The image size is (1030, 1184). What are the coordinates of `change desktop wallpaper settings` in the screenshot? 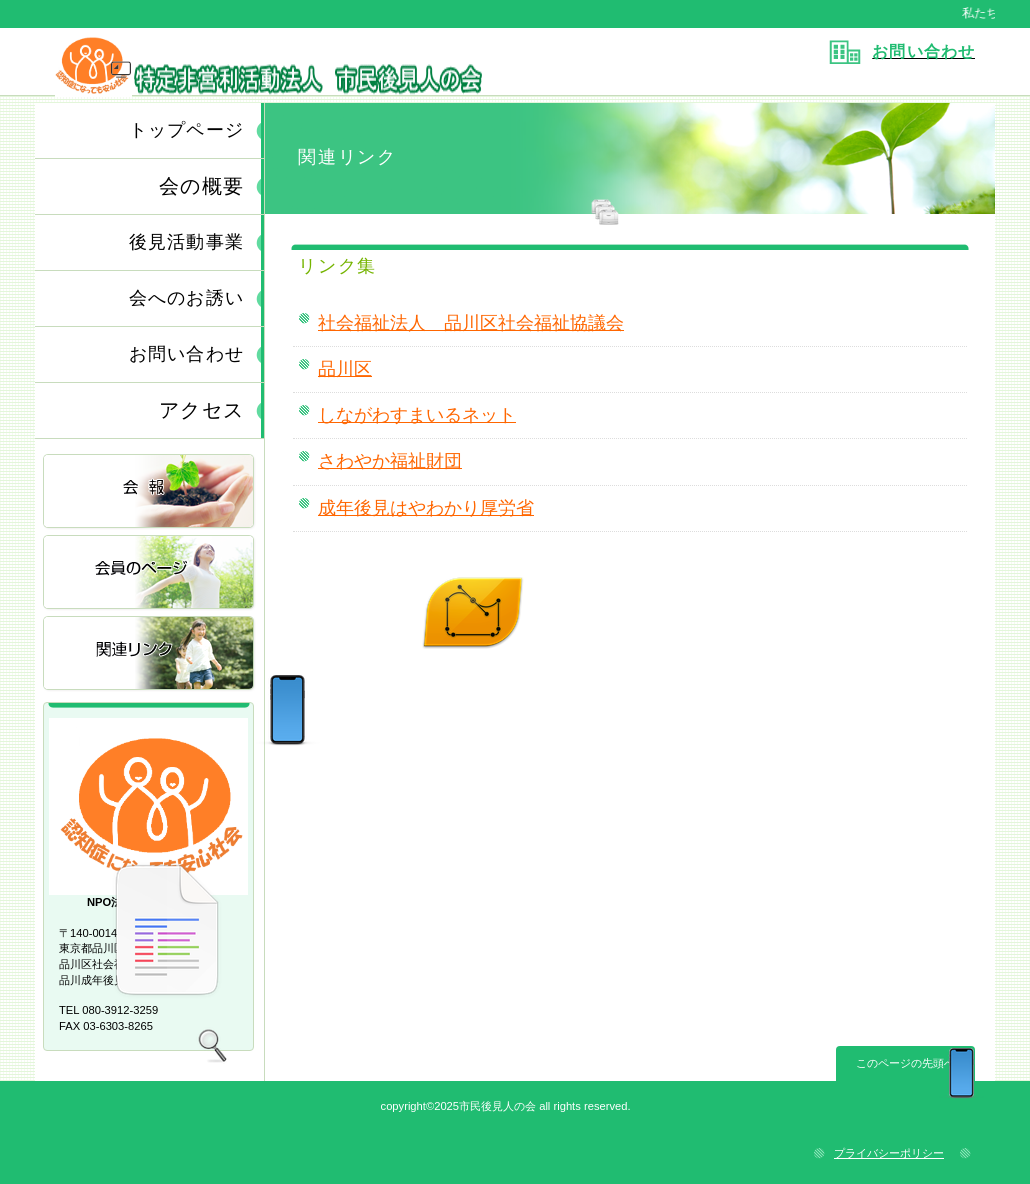 It's located at (121, 69).